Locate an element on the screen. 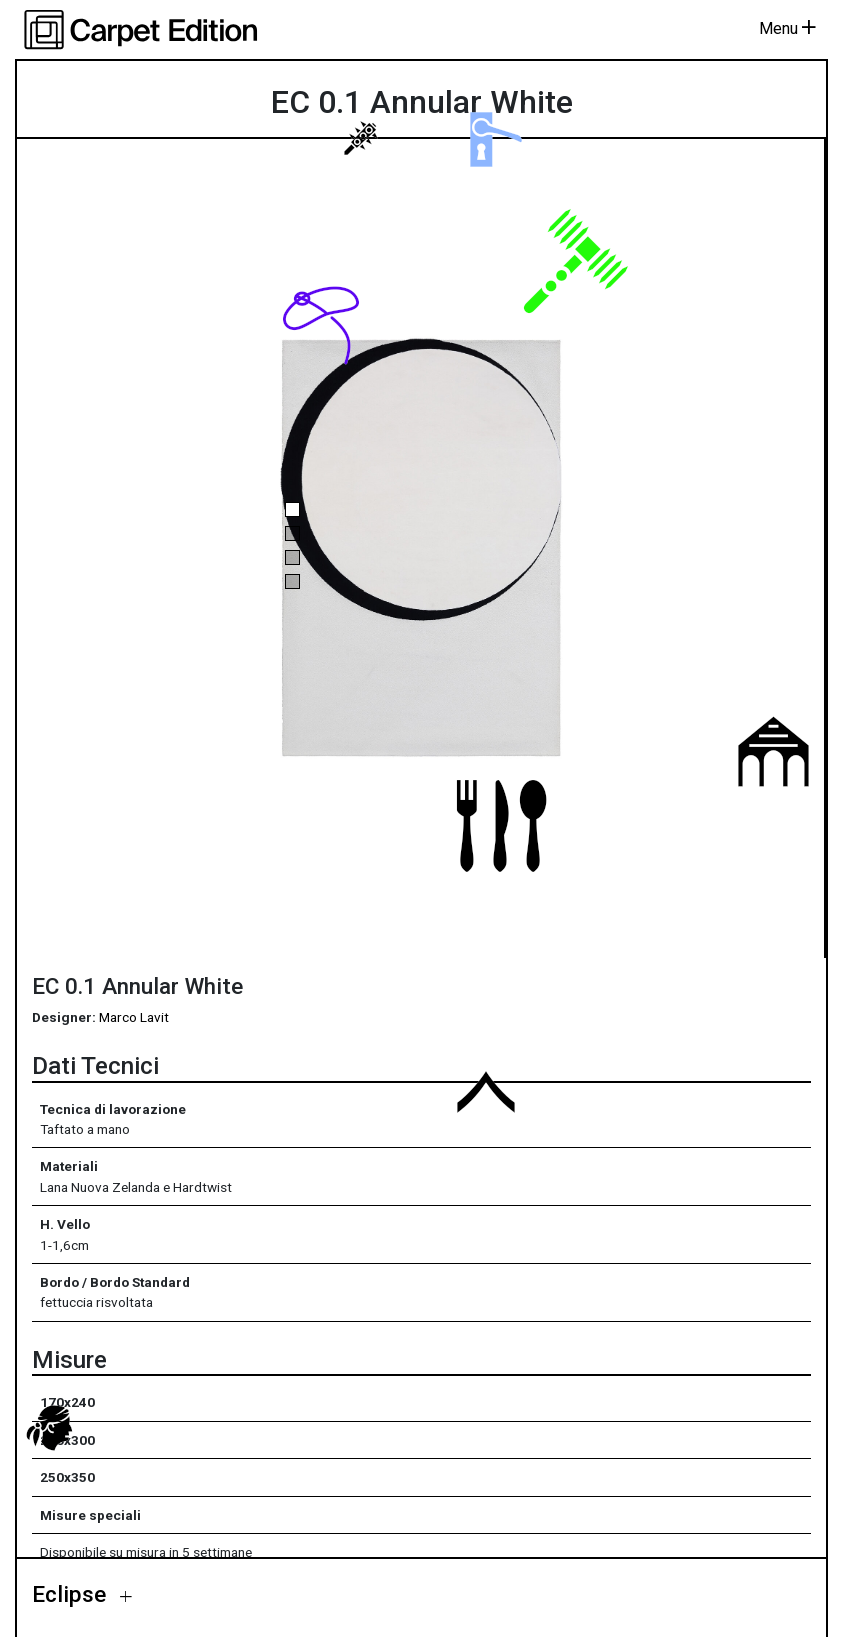 This screenshot has height=1637, width=843. select melee weapon in game inventory is located at coordinates (361, 138).